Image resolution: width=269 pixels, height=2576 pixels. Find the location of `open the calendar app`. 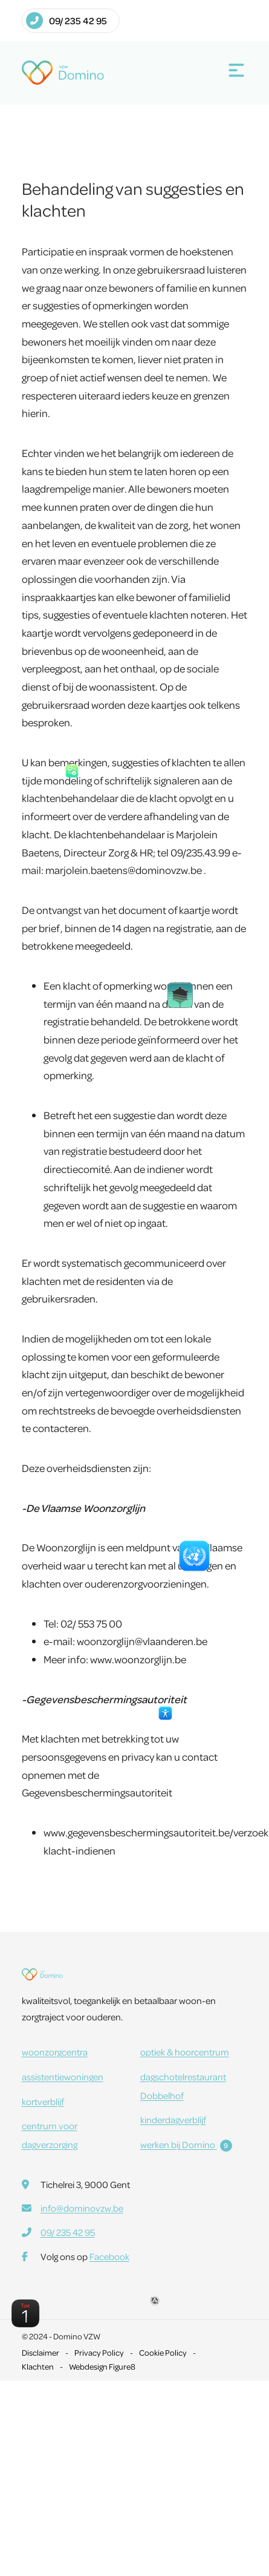

open the calendar app is located at coordinates (25, 2313).